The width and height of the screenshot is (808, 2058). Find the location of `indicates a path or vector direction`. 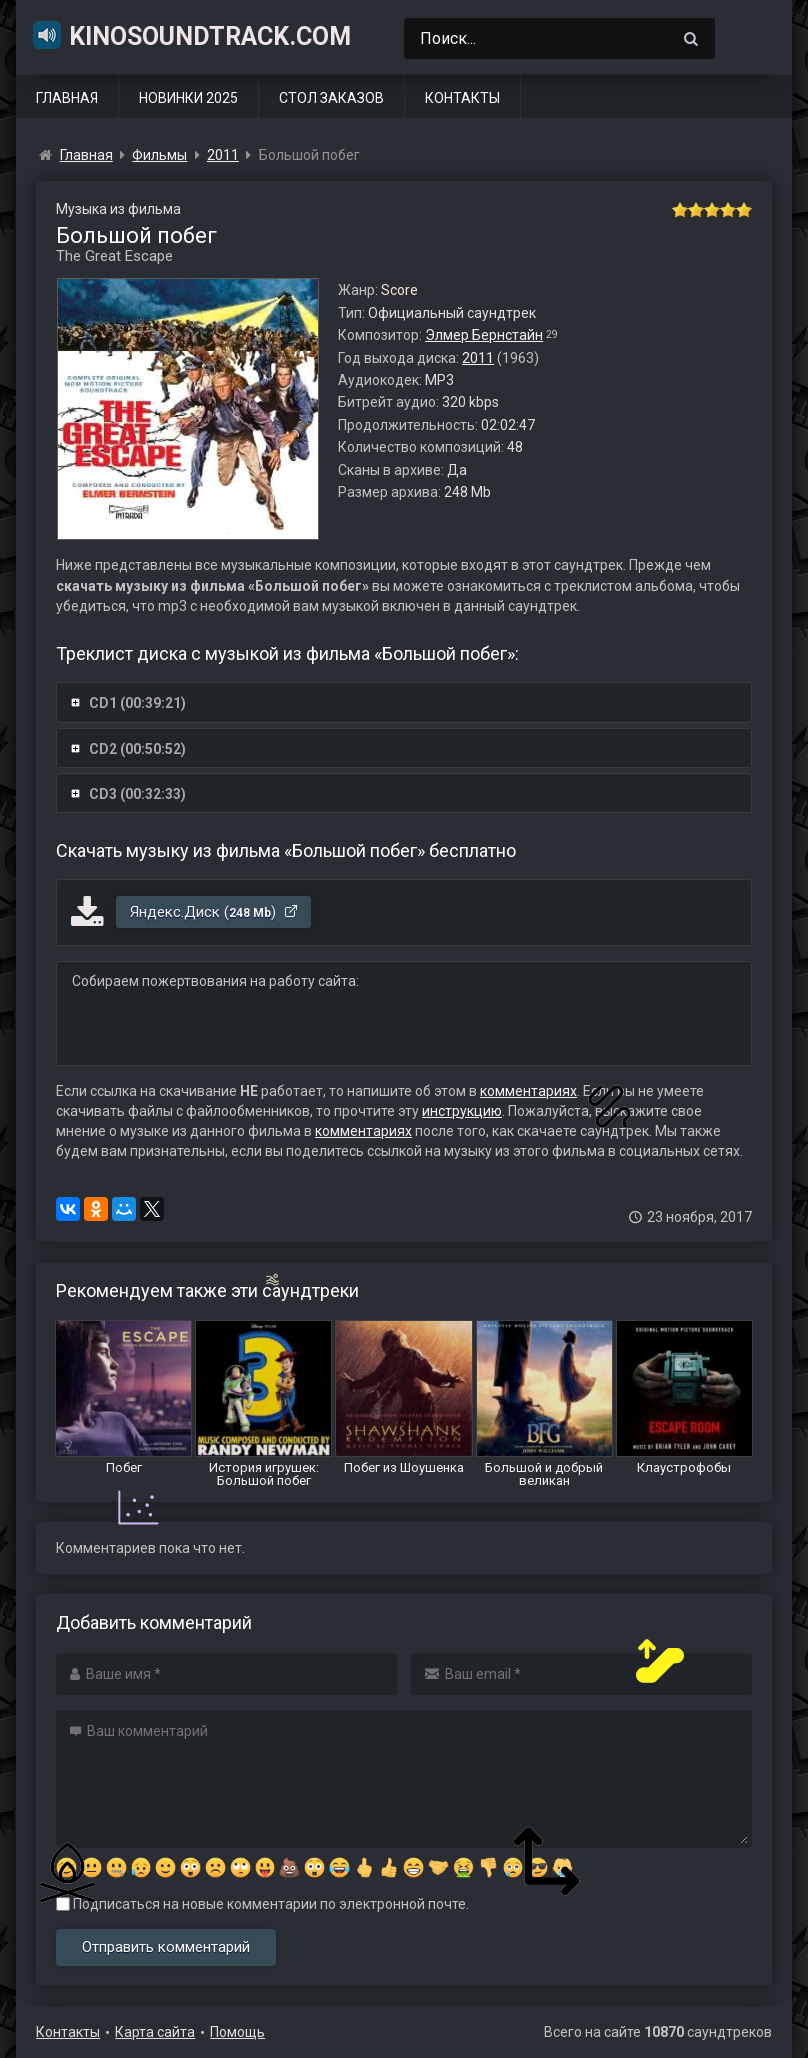

indicates a path or vector direction is located at coordinates (544, 1860).